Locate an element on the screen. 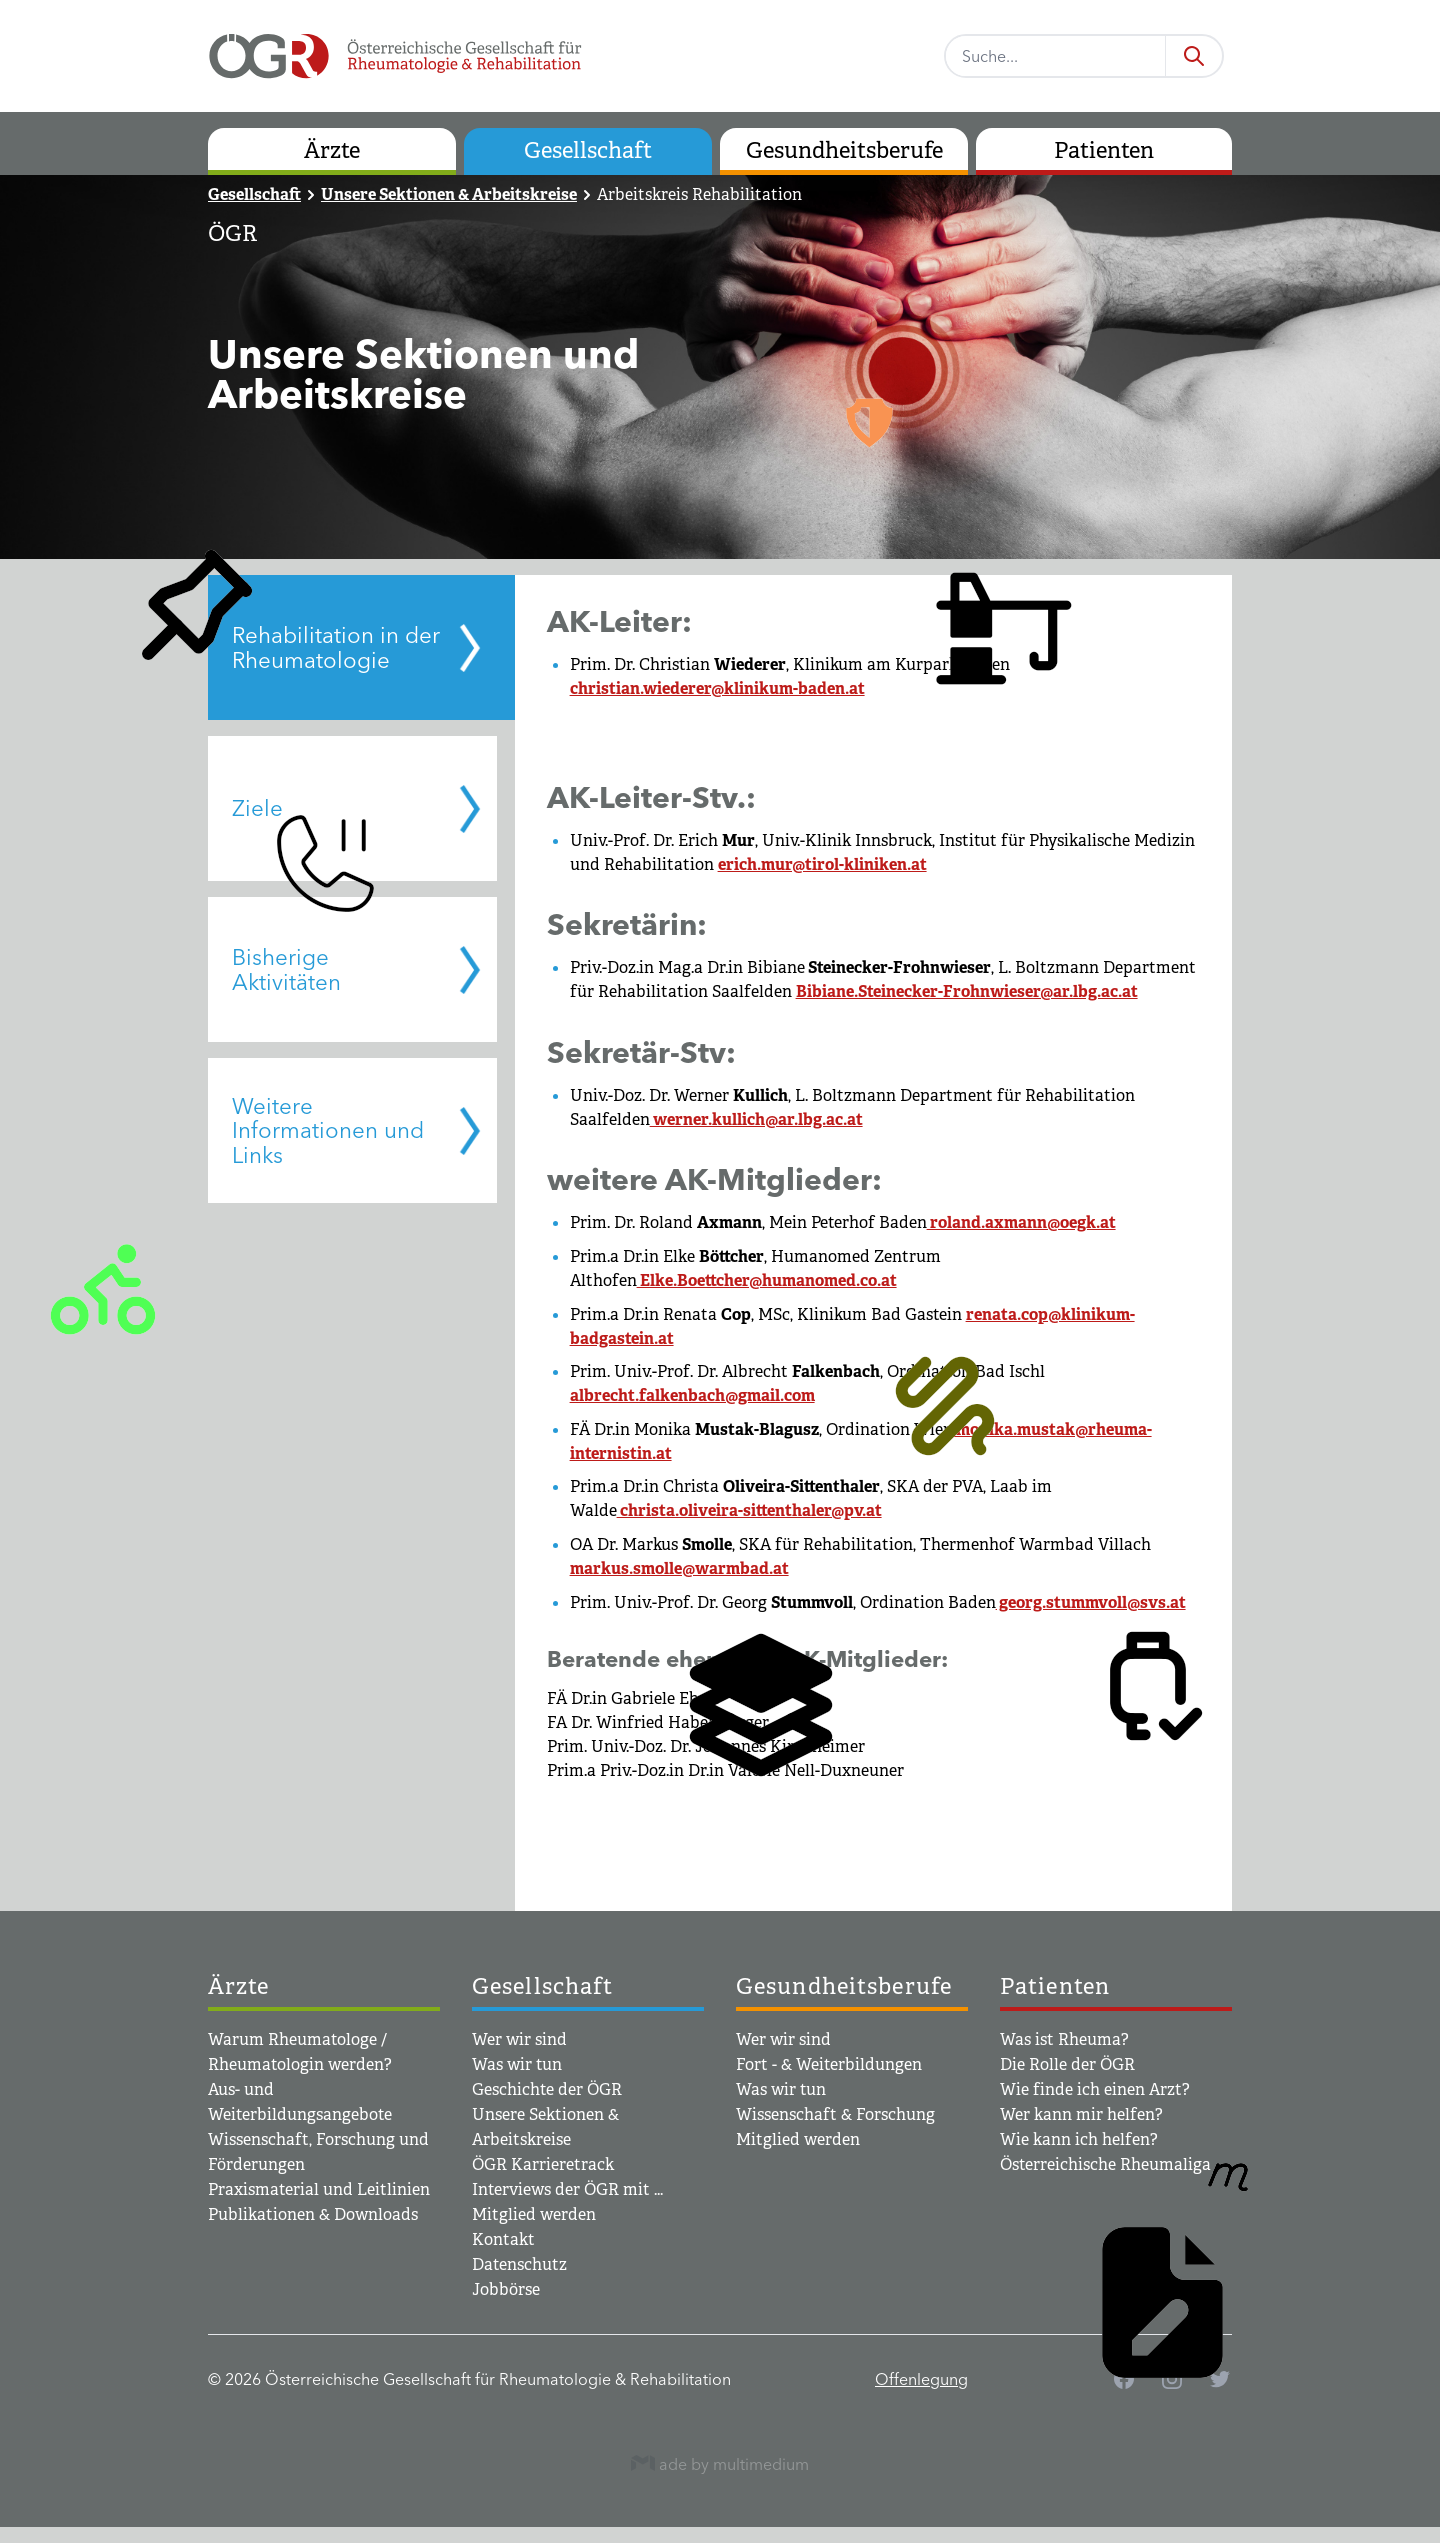  open the Meetup app is located at coordinates (1228, 2175).